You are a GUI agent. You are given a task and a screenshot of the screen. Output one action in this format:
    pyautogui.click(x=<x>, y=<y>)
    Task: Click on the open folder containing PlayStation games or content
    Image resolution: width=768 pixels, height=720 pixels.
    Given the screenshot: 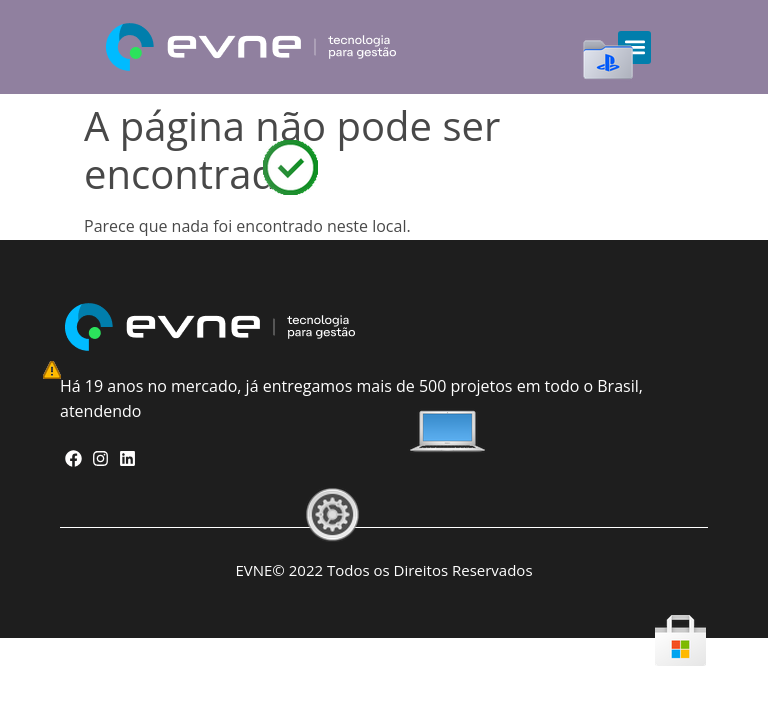 What is the action you would take?
    pyautogui.click(x=608, y=61)
    